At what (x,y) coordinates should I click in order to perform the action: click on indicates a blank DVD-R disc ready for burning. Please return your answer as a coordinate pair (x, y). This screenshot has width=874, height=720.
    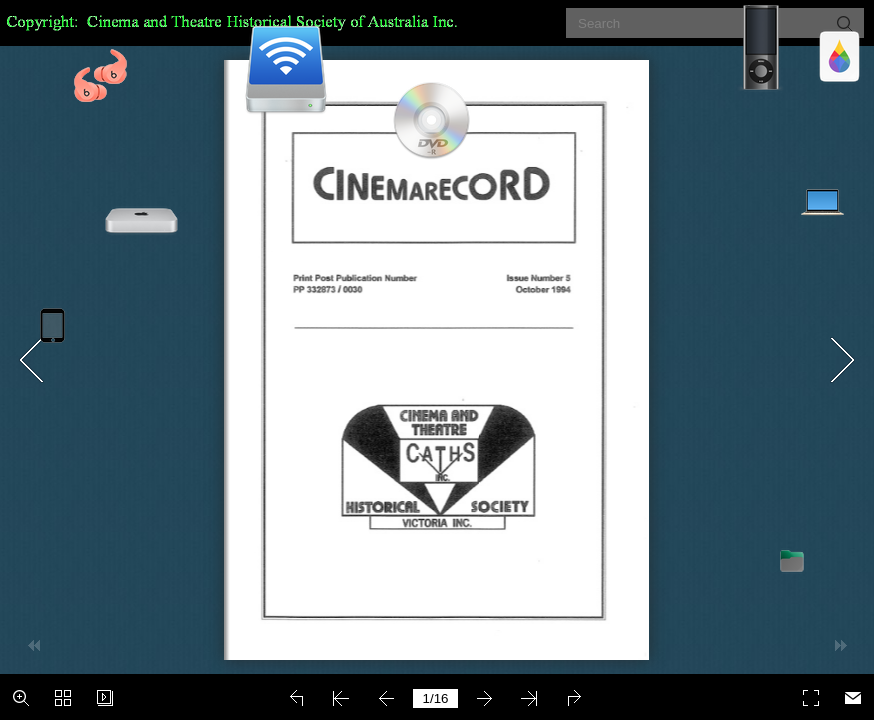
    Looking at the image, I should click on (431, 121).